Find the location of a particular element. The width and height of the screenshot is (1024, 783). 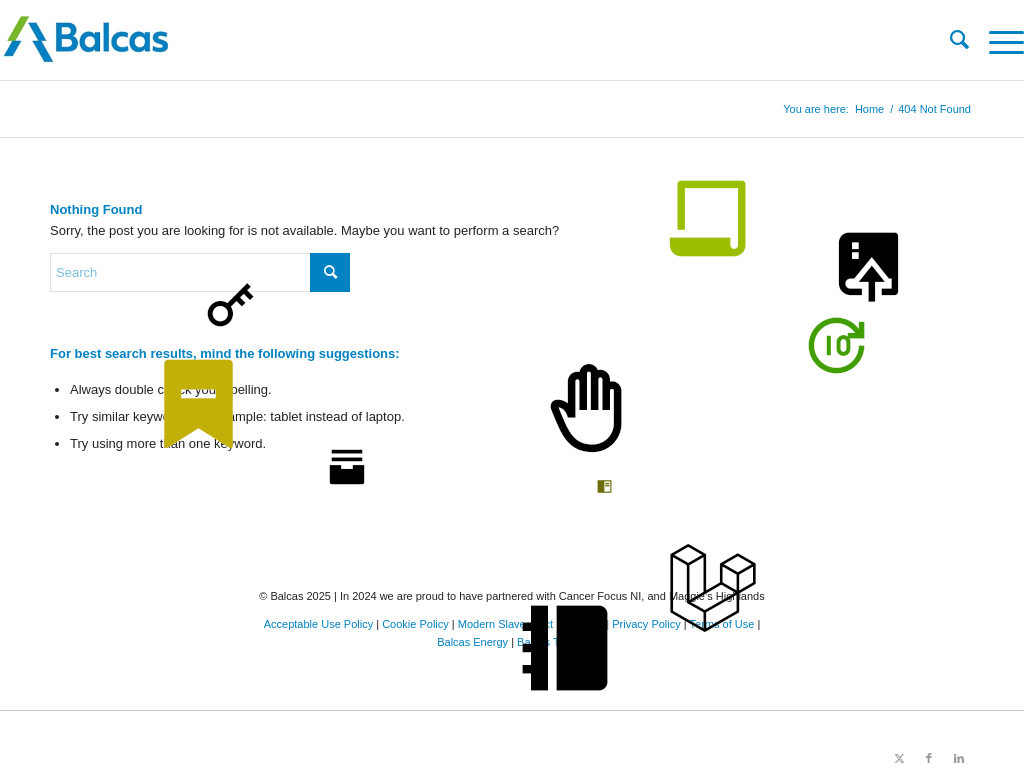

open reading mode or e-reader is located at coordinates (604, 486).